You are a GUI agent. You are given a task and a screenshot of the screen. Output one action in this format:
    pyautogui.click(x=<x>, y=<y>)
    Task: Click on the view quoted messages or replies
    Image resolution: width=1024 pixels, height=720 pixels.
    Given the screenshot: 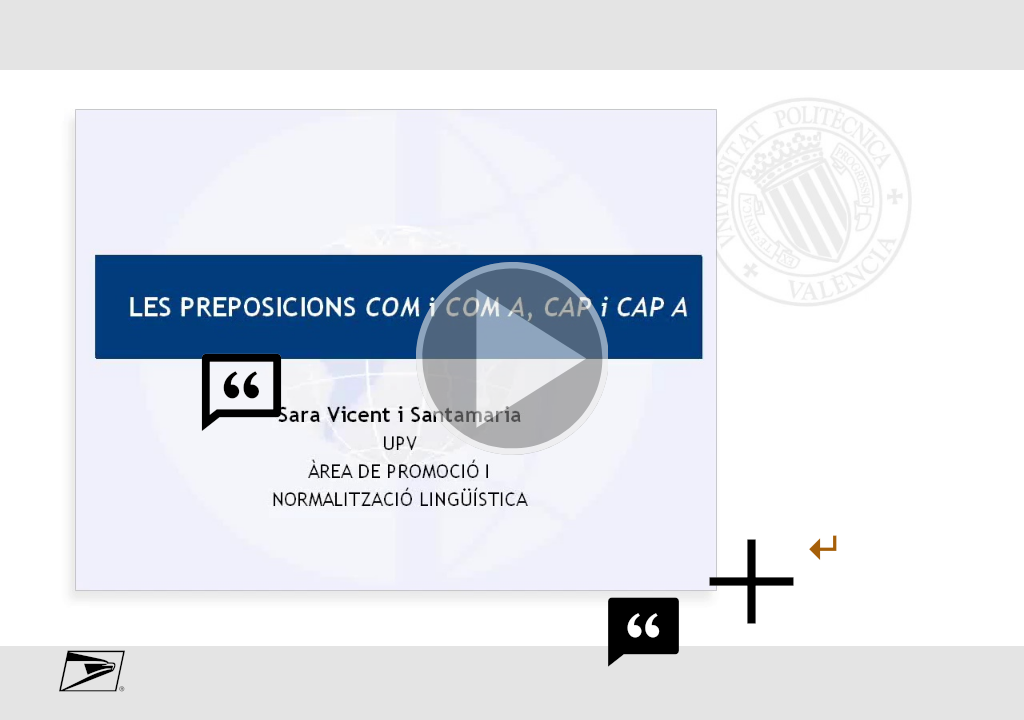 What is the action you would take?
    pyautogui.click(x=241, y=389)
    